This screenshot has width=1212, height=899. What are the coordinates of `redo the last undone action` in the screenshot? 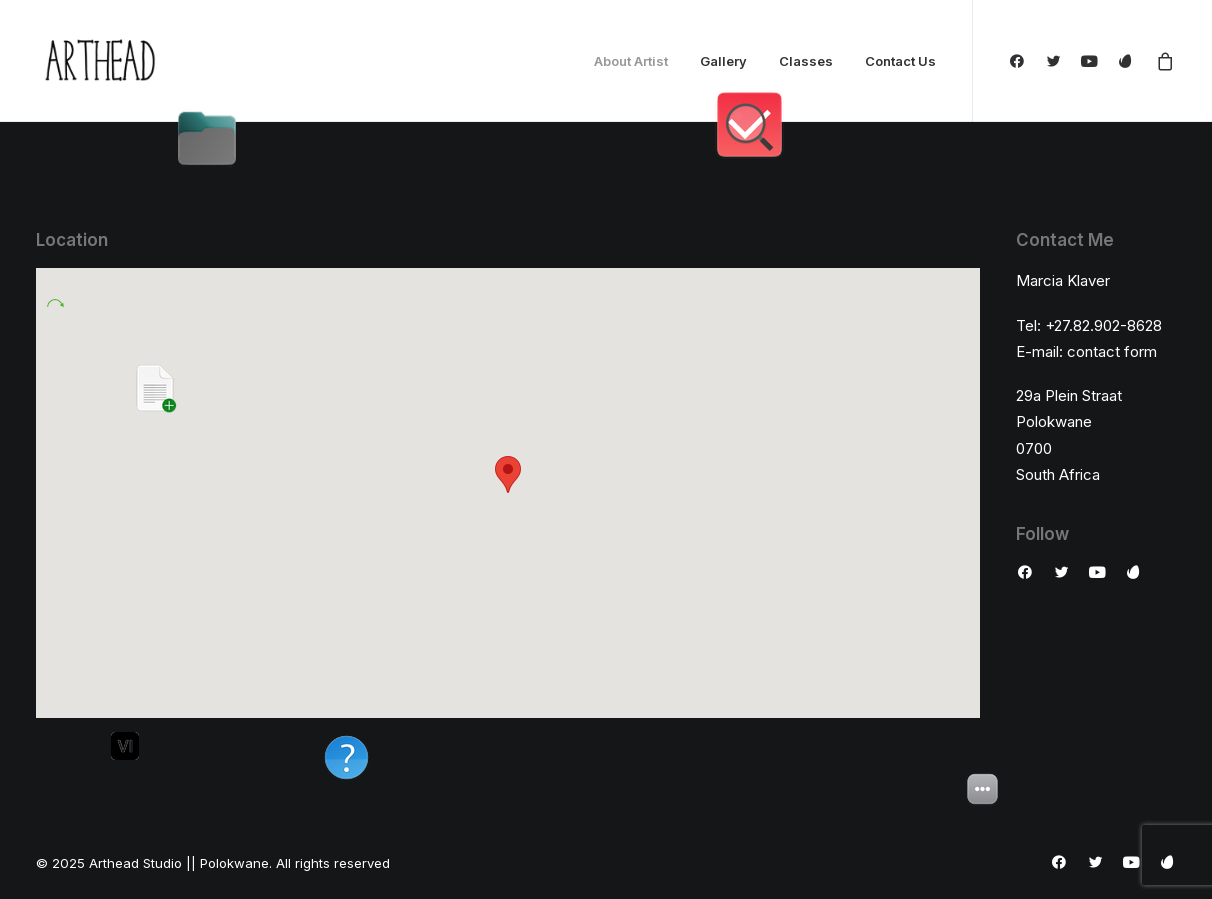 It's located at (55, 303).